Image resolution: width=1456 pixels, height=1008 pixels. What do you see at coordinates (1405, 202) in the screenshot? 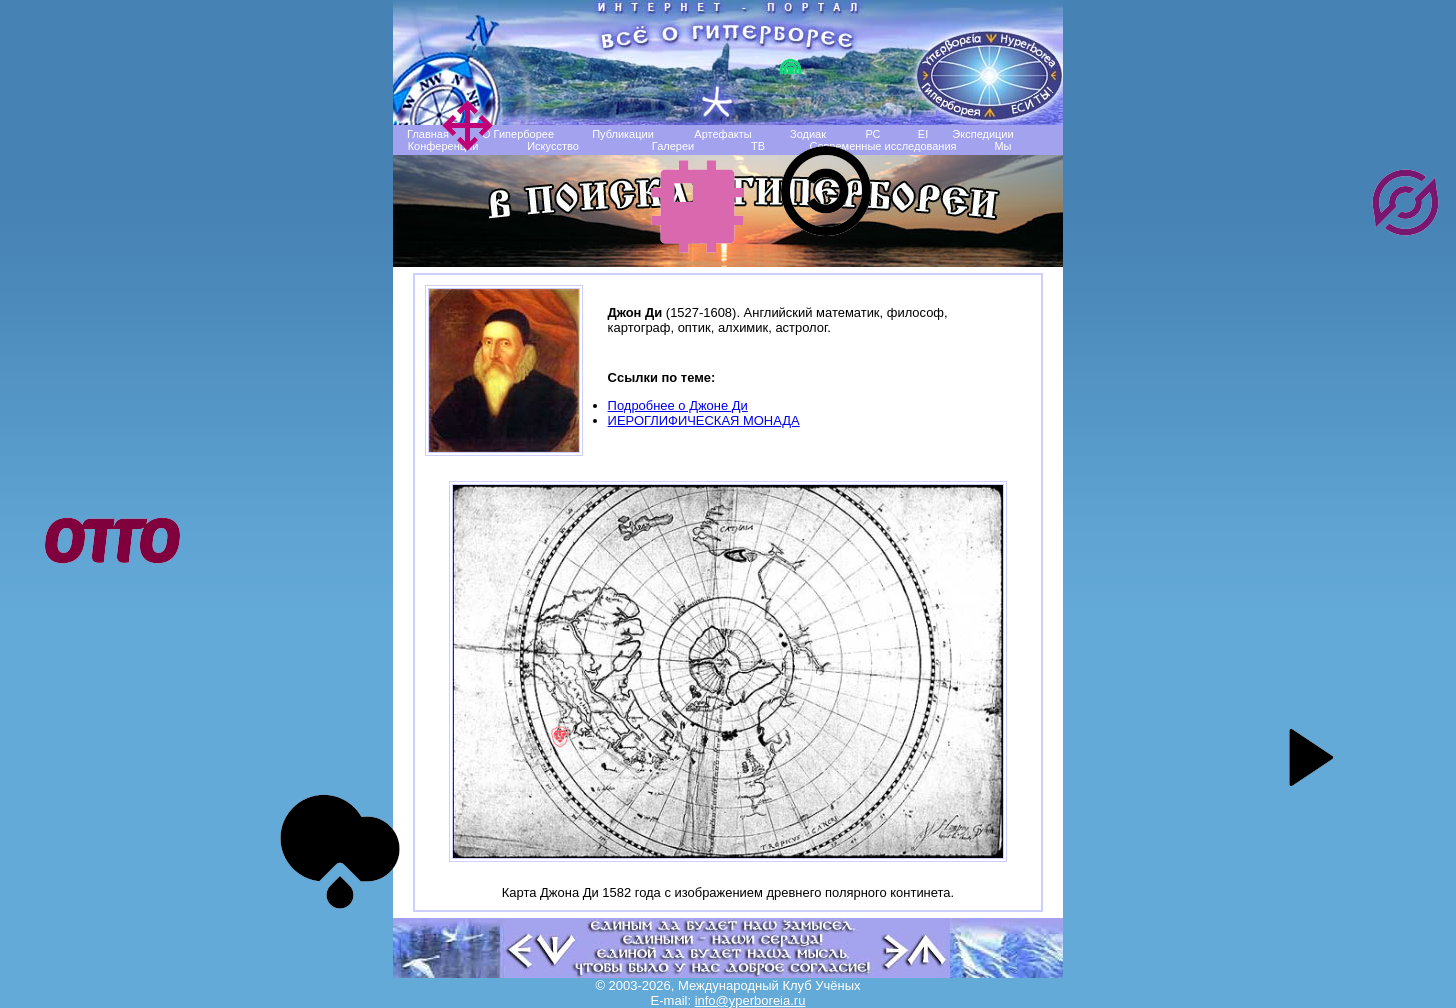
I see `launch honor of kings game` at bounding box center [1405, 202].